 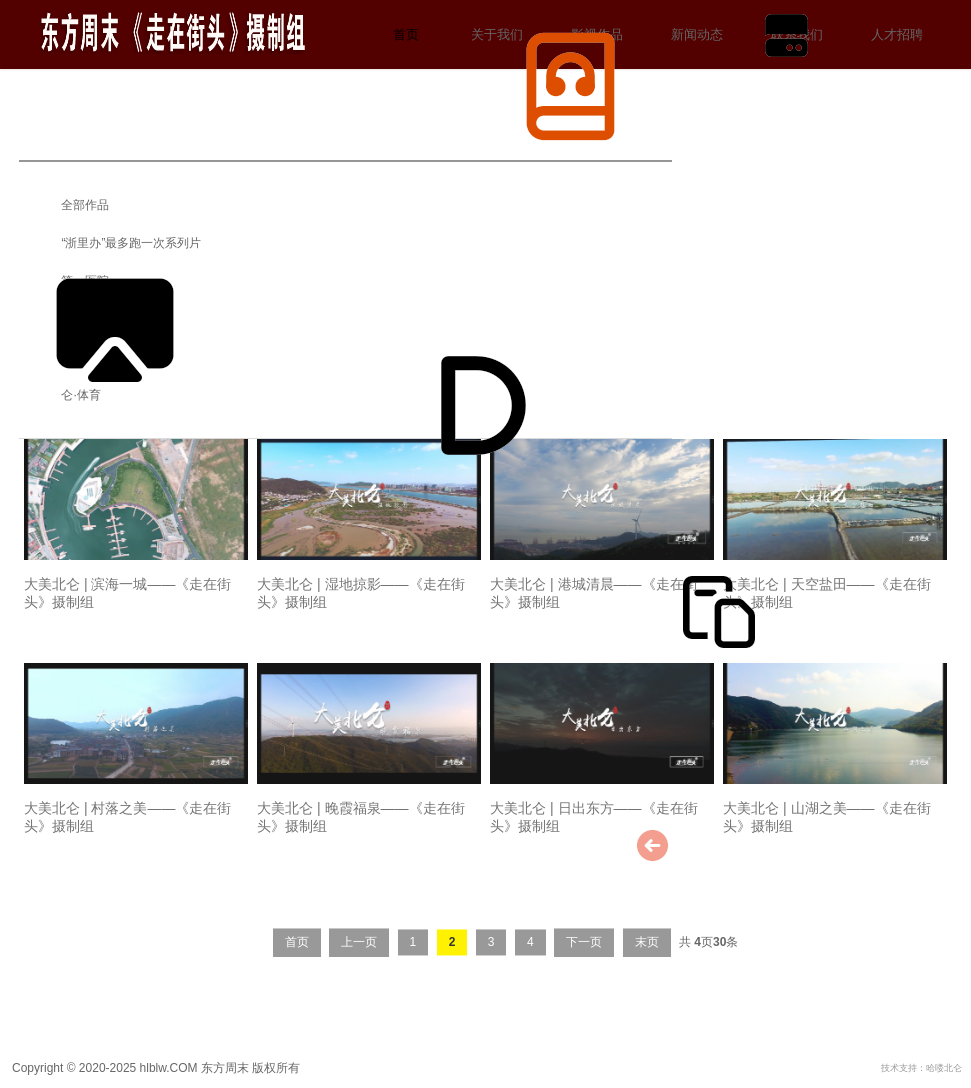 What do you see at coordinates (719, 612) in the screenshot?
I see `copy file to clipboard` at bounding box center [719, 612].